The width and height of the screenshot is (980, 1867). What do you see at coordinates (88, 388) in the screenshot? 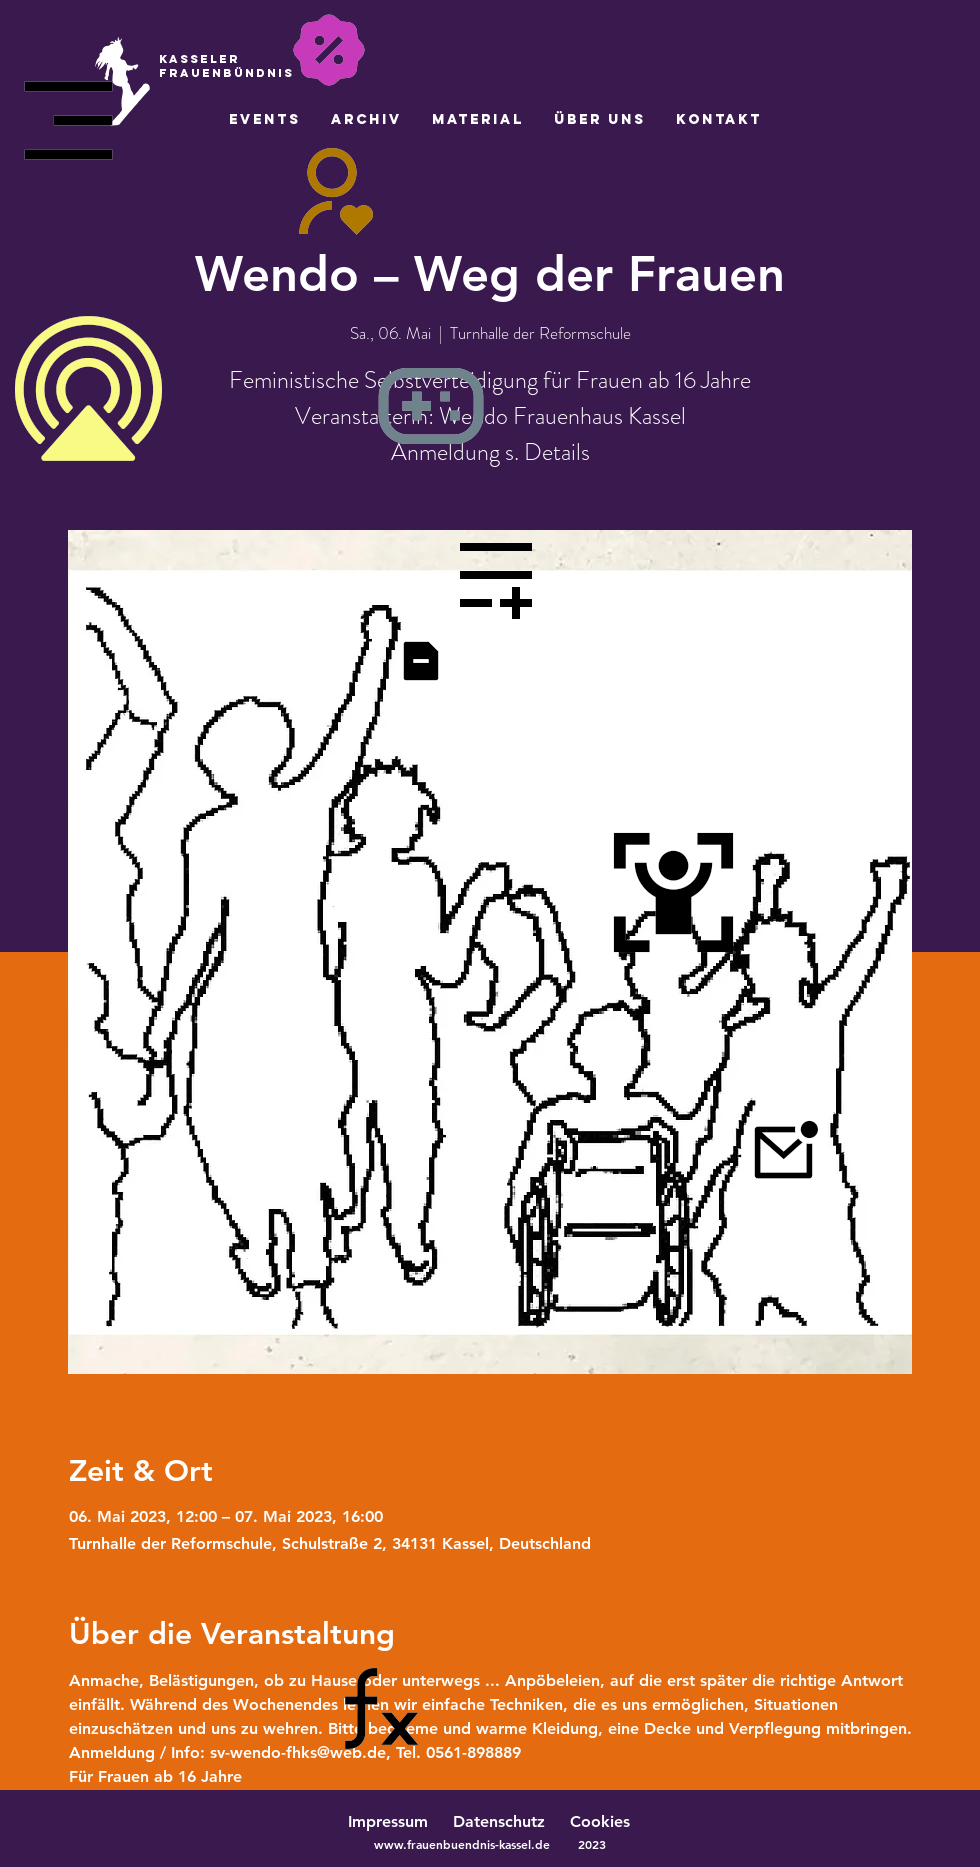
I see `stream audio to airplay-compatible devices` at bounding box center [88, 388].